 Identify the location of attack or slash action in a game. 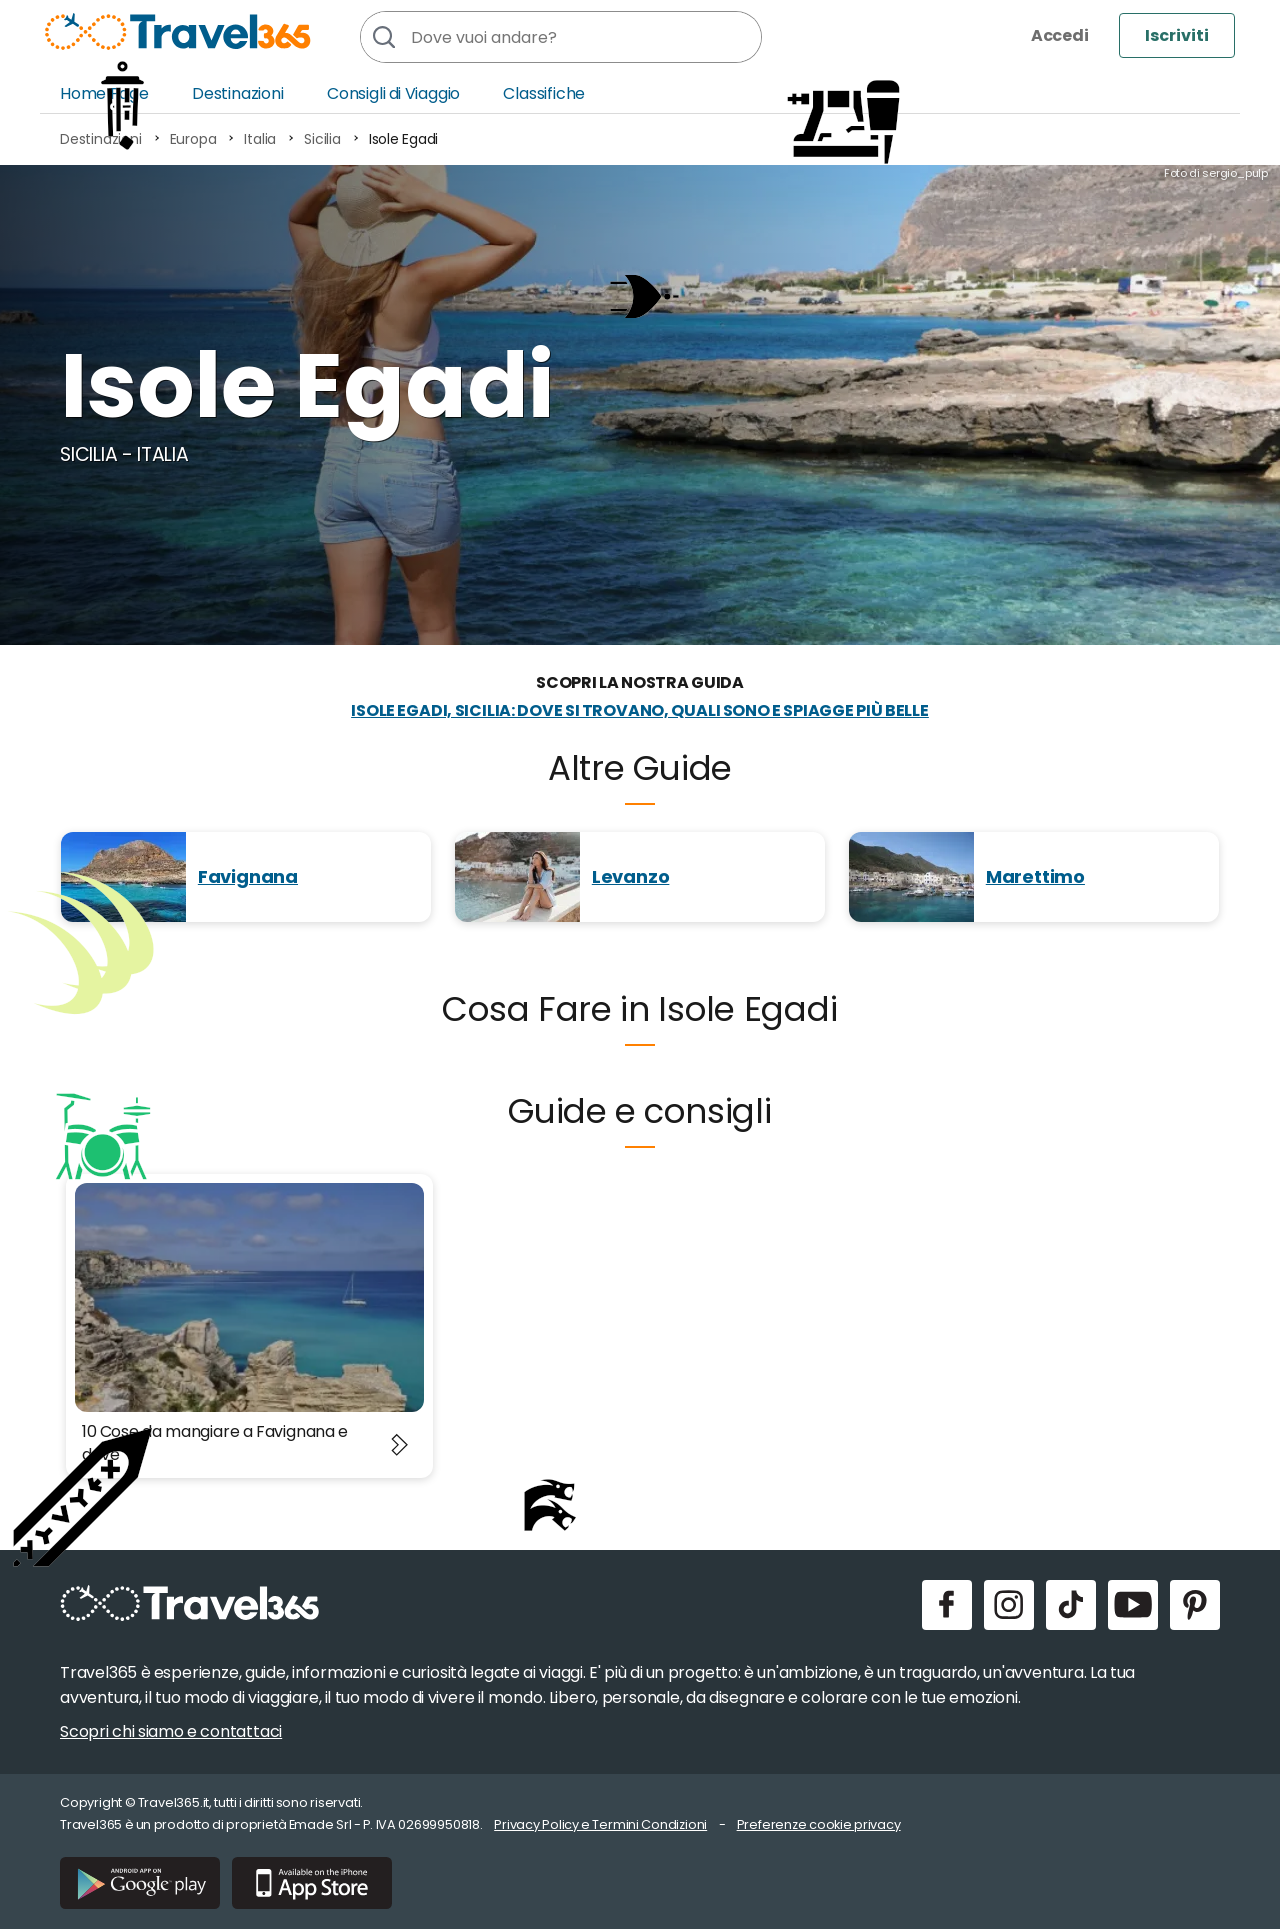
(80, 943).